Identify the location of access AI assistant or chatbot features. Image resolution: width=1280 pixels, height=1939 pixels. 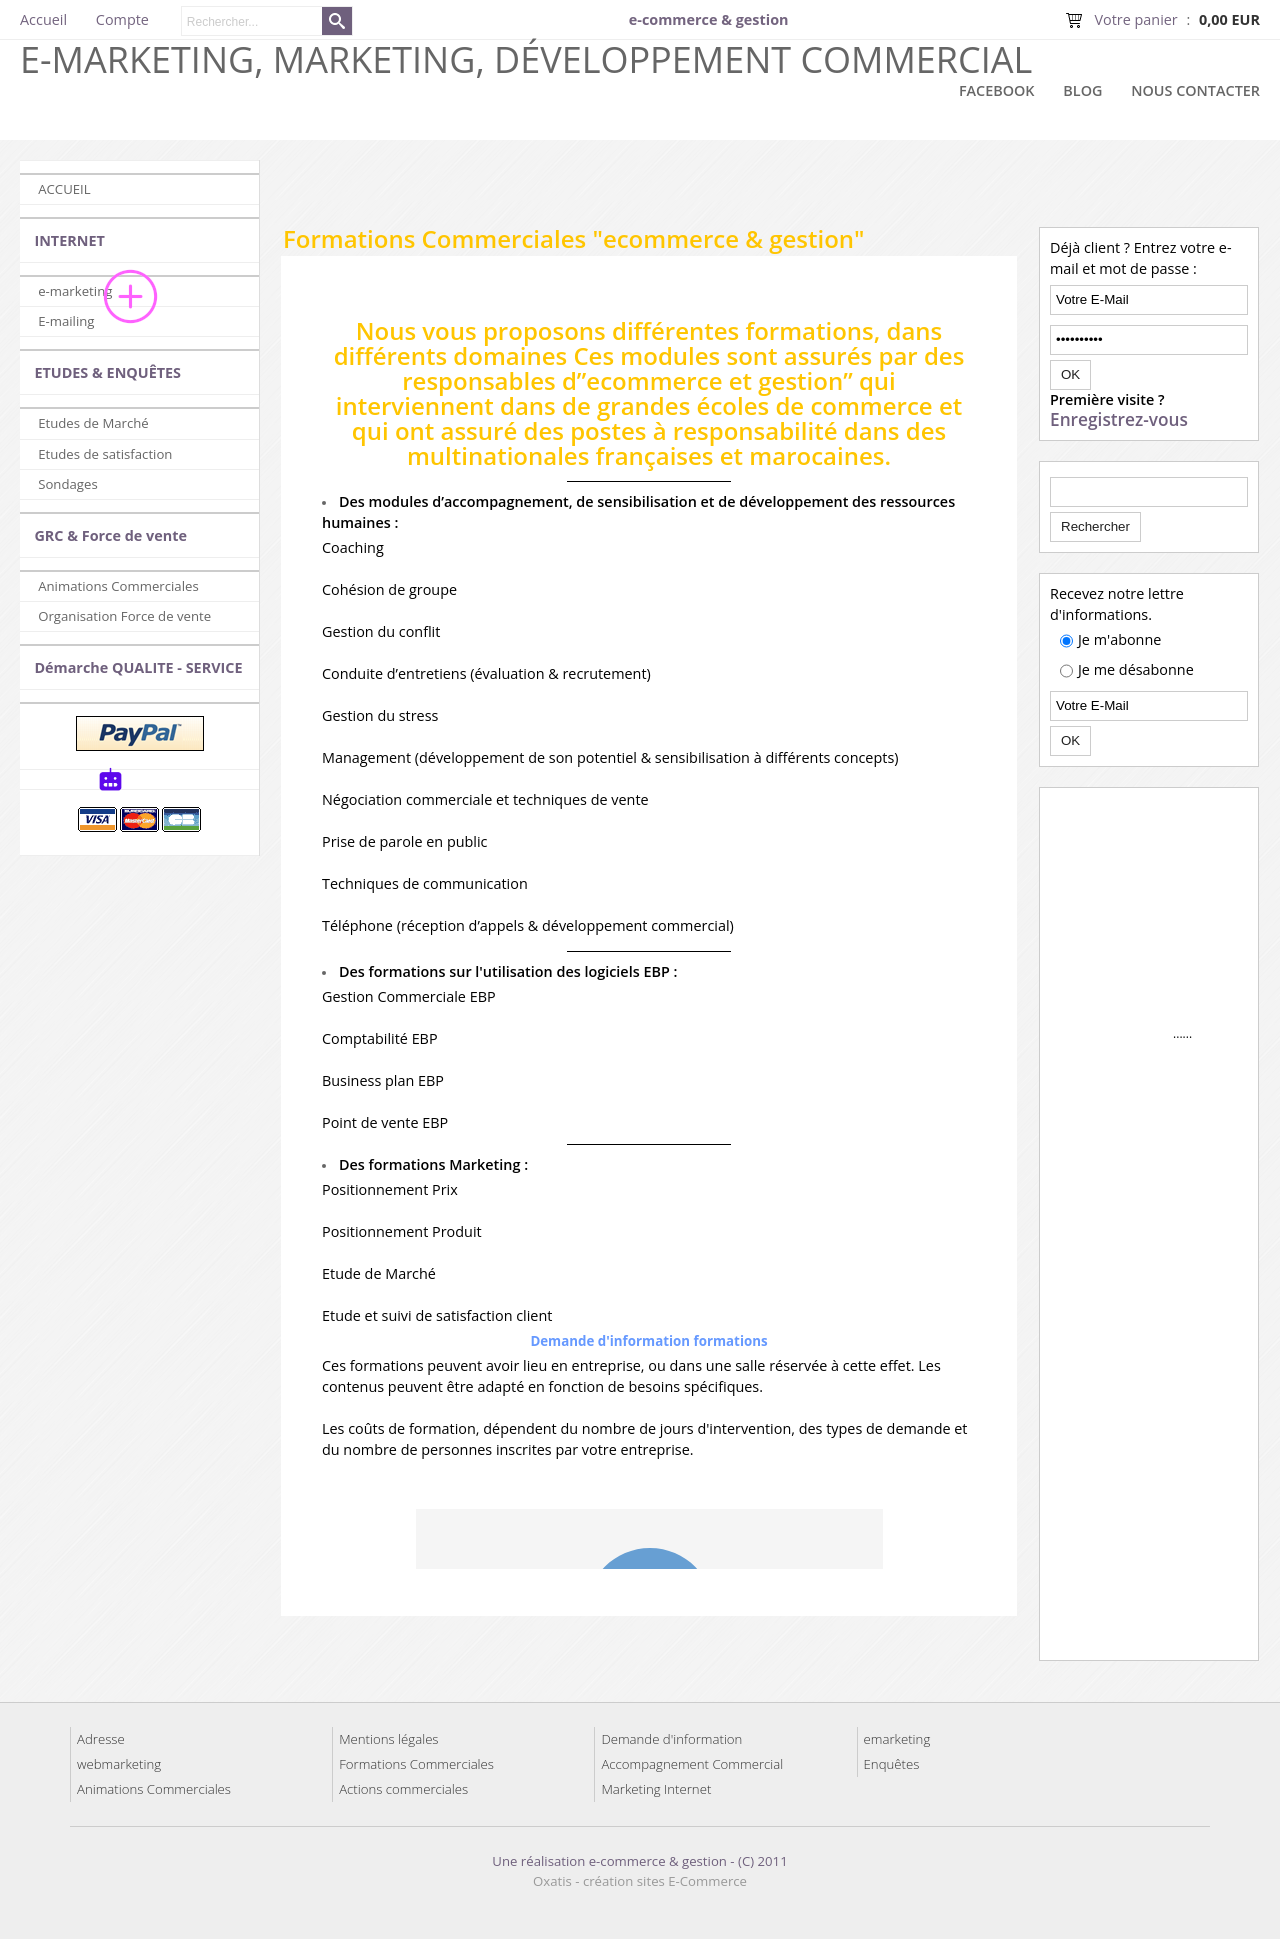
(110, 780).